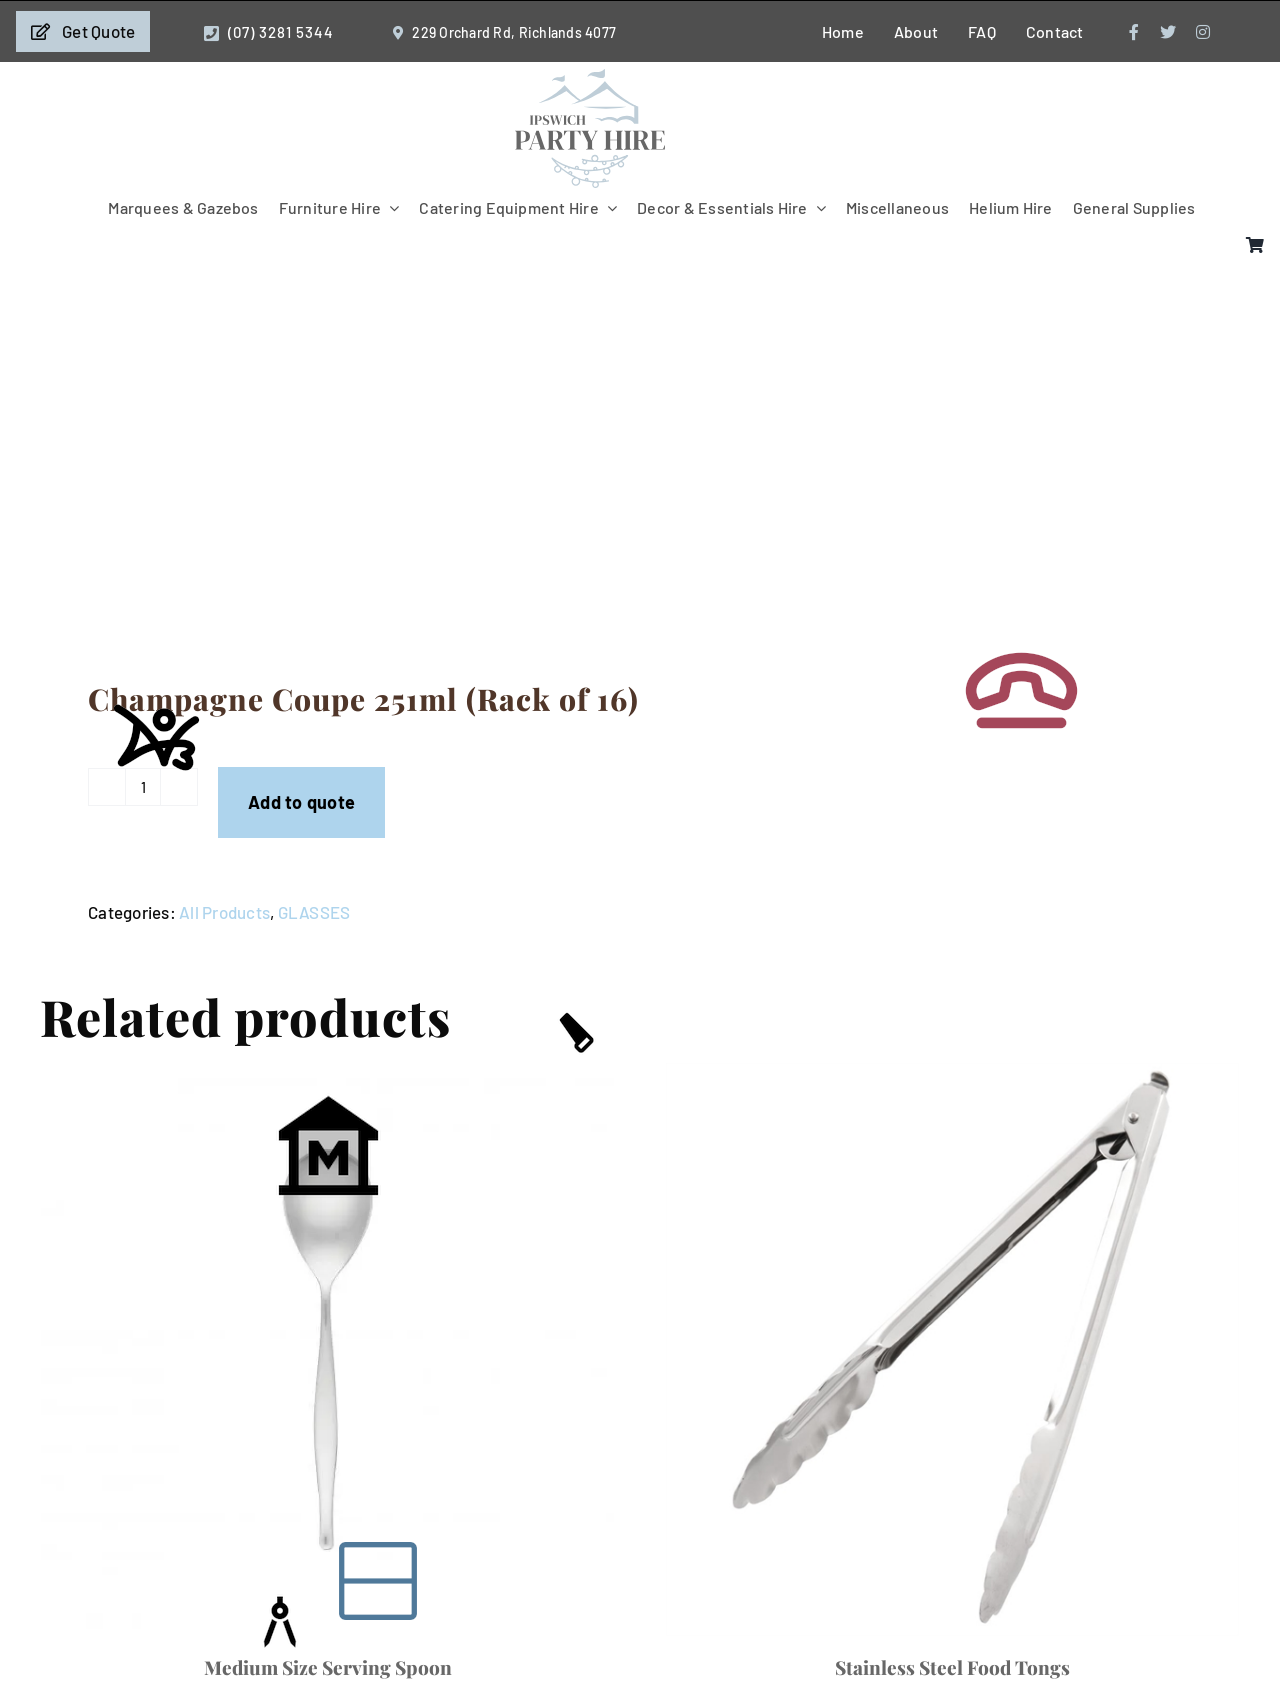 The height and width of the screenshot is (1683, 1280). I want to click on access architecture or design tools, so click(280, 1622).